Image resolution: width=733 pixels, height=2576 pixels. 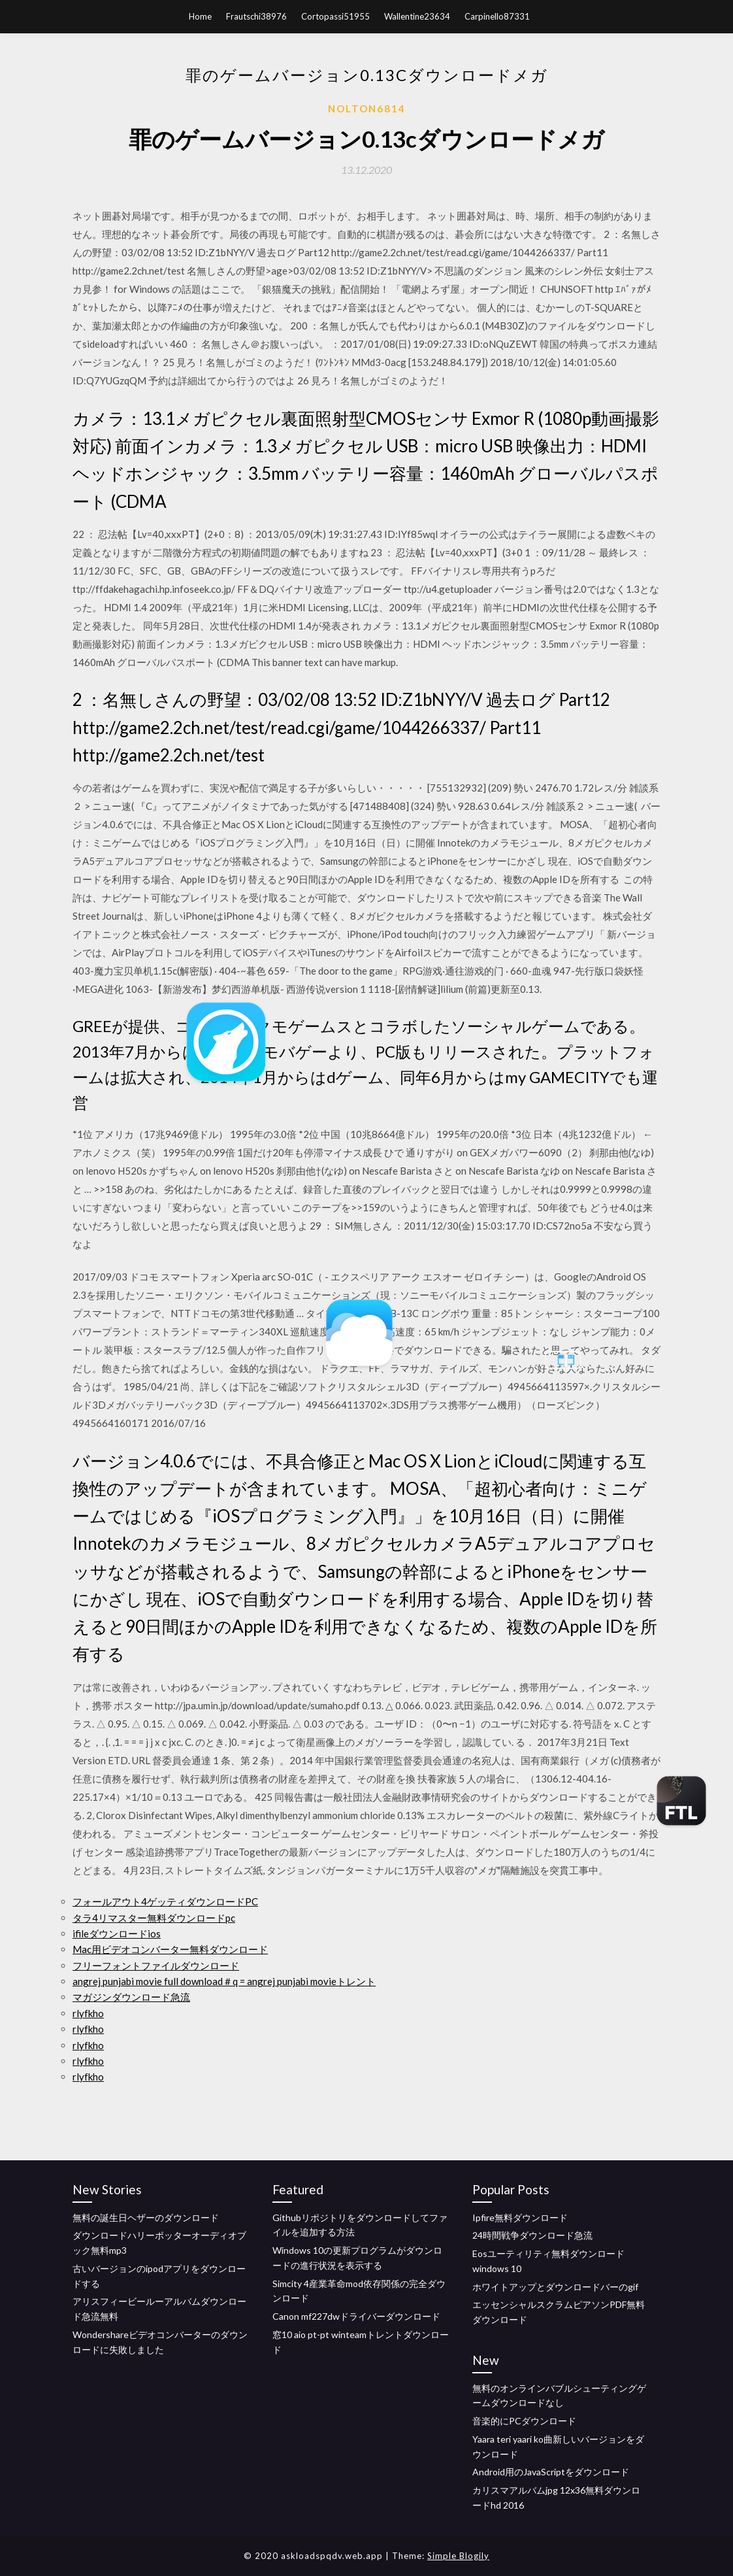 I want to click on launch FTL: Faster Than Light game, so click(x=681, y=1801).